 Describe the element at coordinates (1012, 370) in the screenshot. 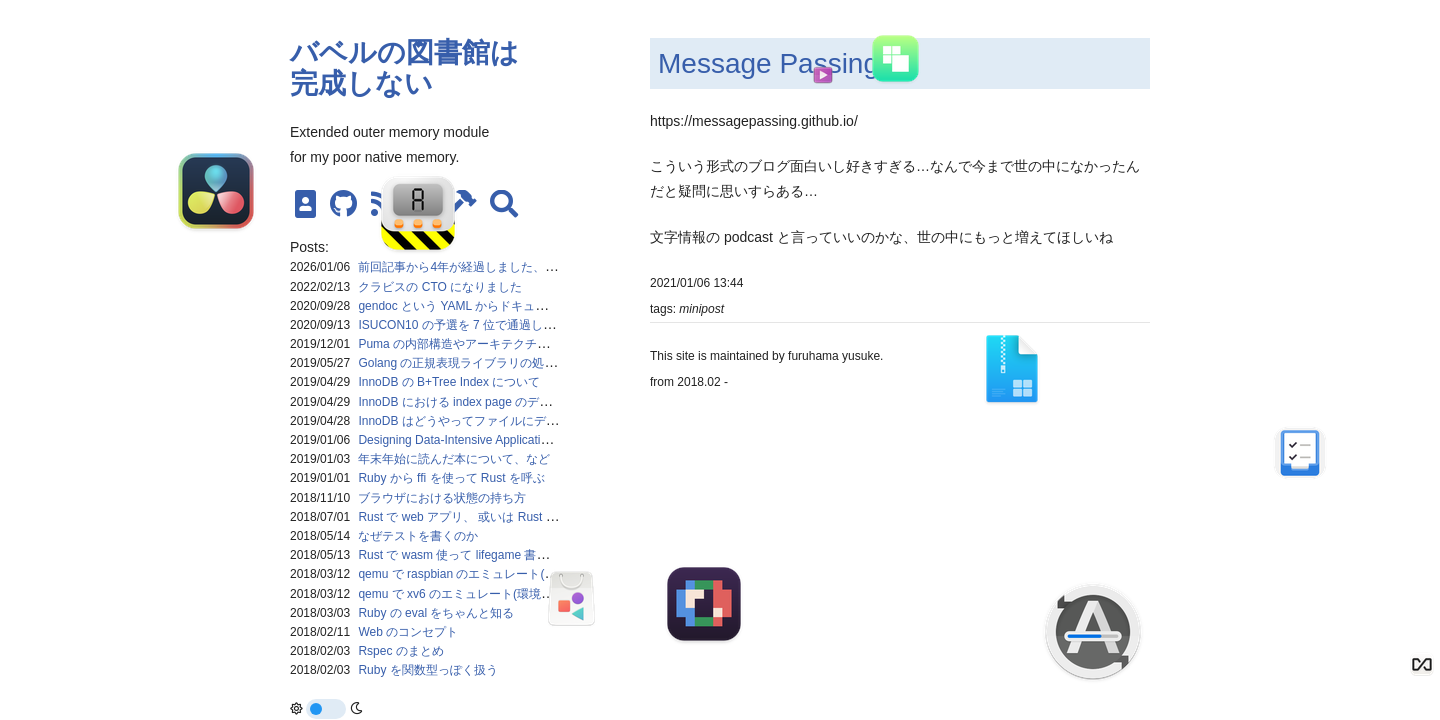

I see `windows imaging format archive file` at that location.